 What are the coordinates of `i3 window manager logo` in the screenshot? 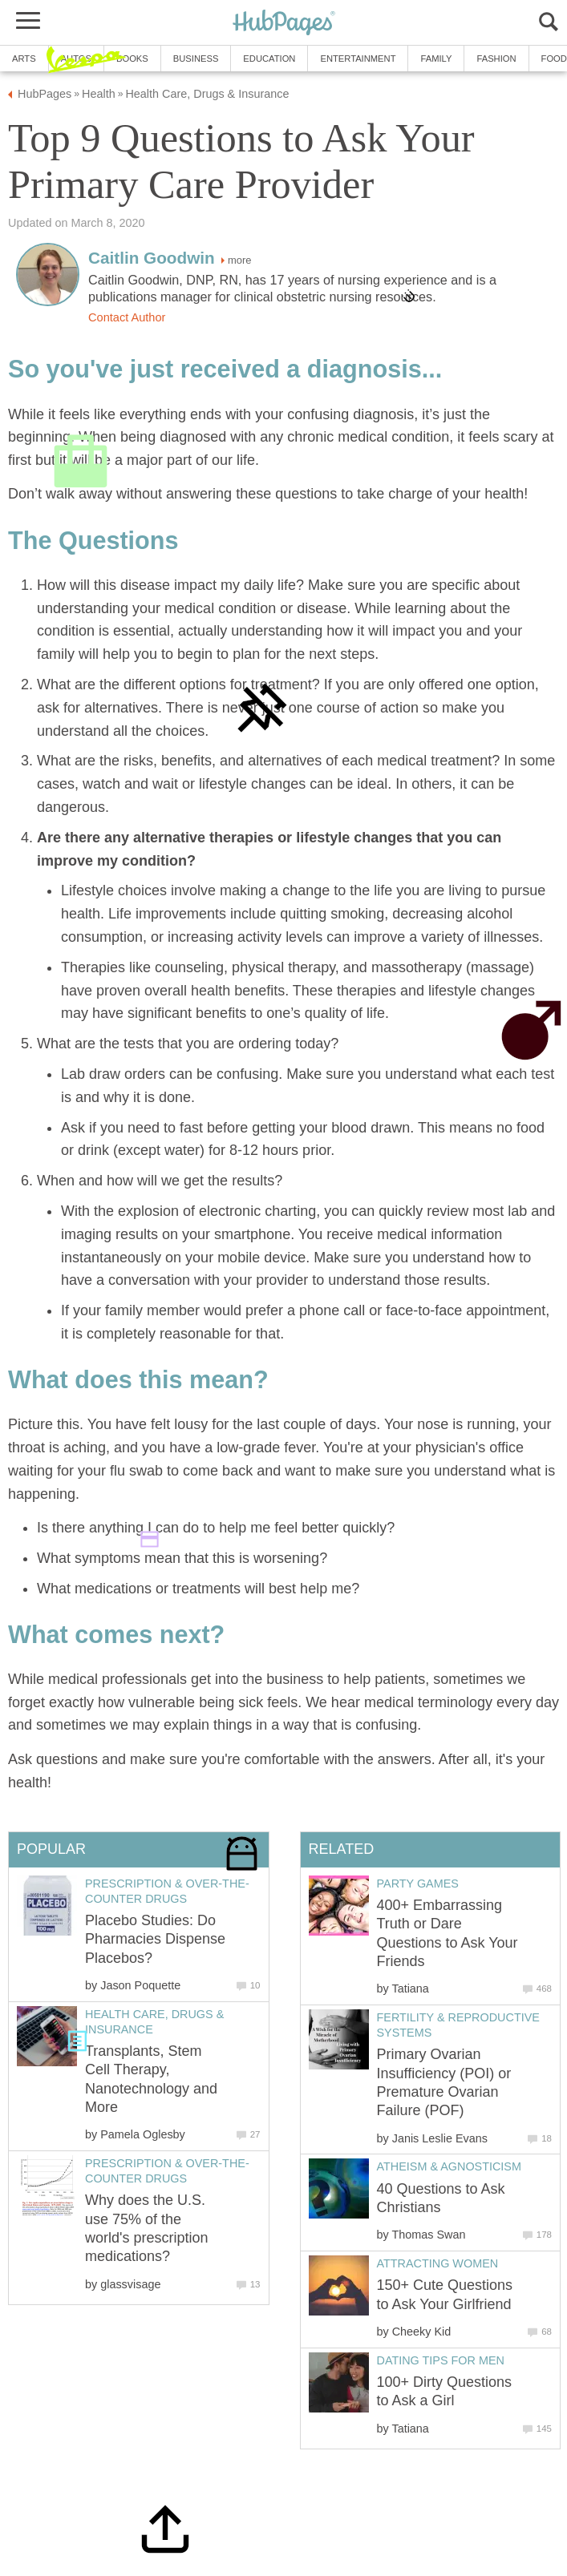 It's located at (408, 296).